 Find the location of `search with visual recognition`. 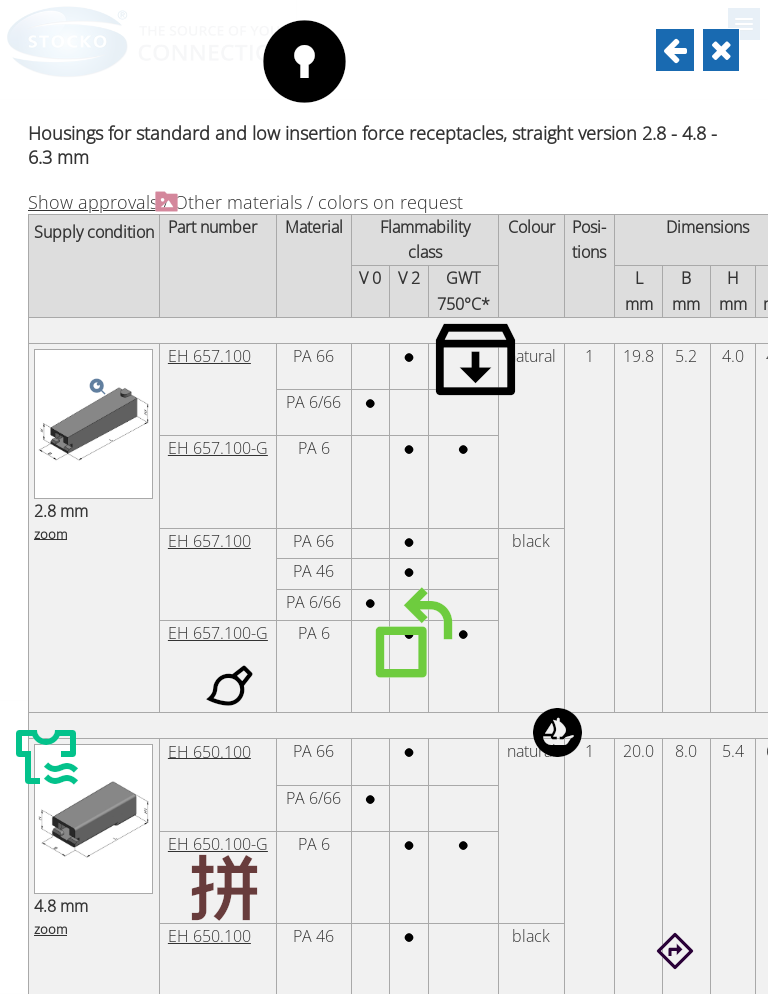

search with visual recognition is located at coordinates (97, 386).